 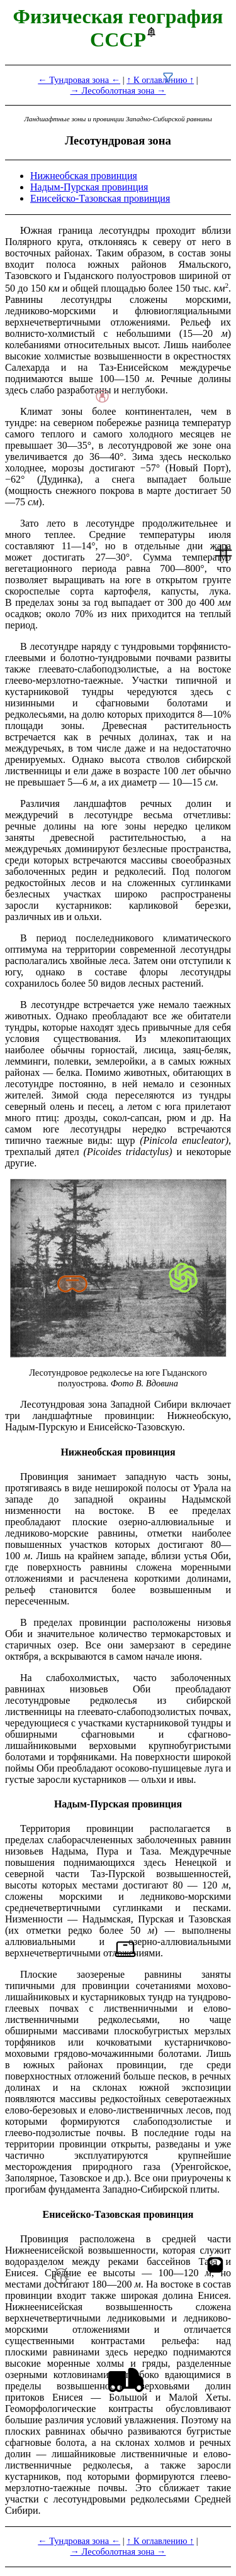 I want to click on notifications are currently snoozed, so click(x=151, y=31).